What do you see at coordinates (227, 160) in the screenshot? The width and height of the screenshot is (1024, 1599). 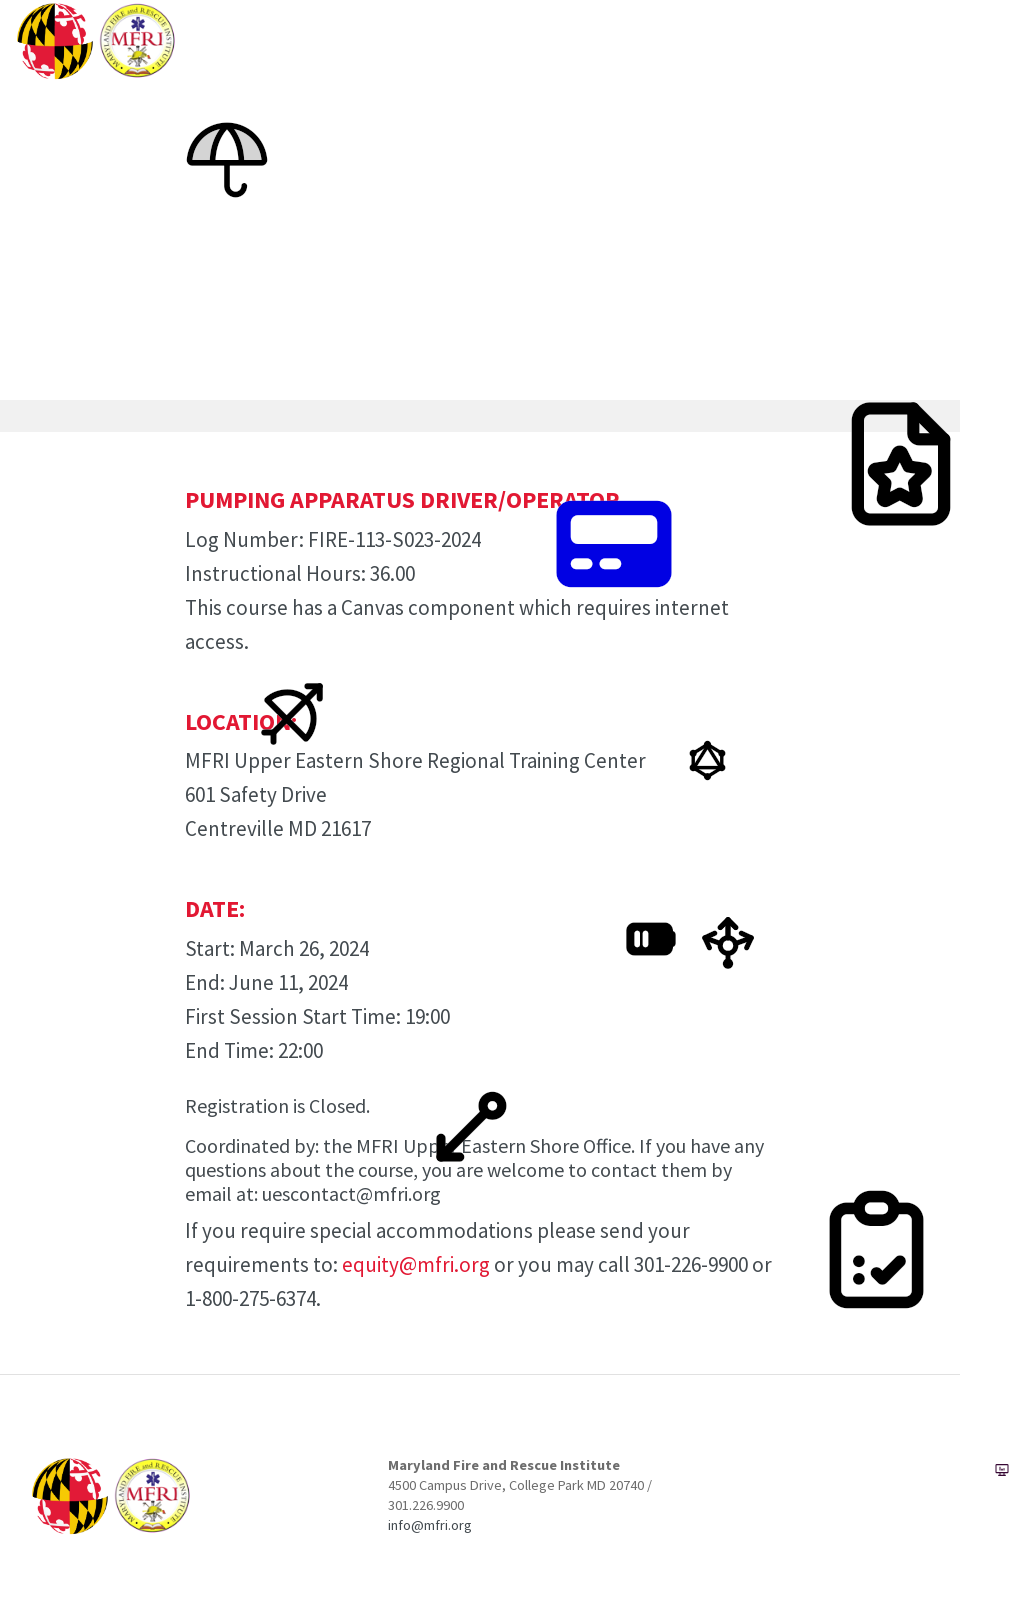 I see `view weather protection or rain forecast` at bounding box center [227, 160].